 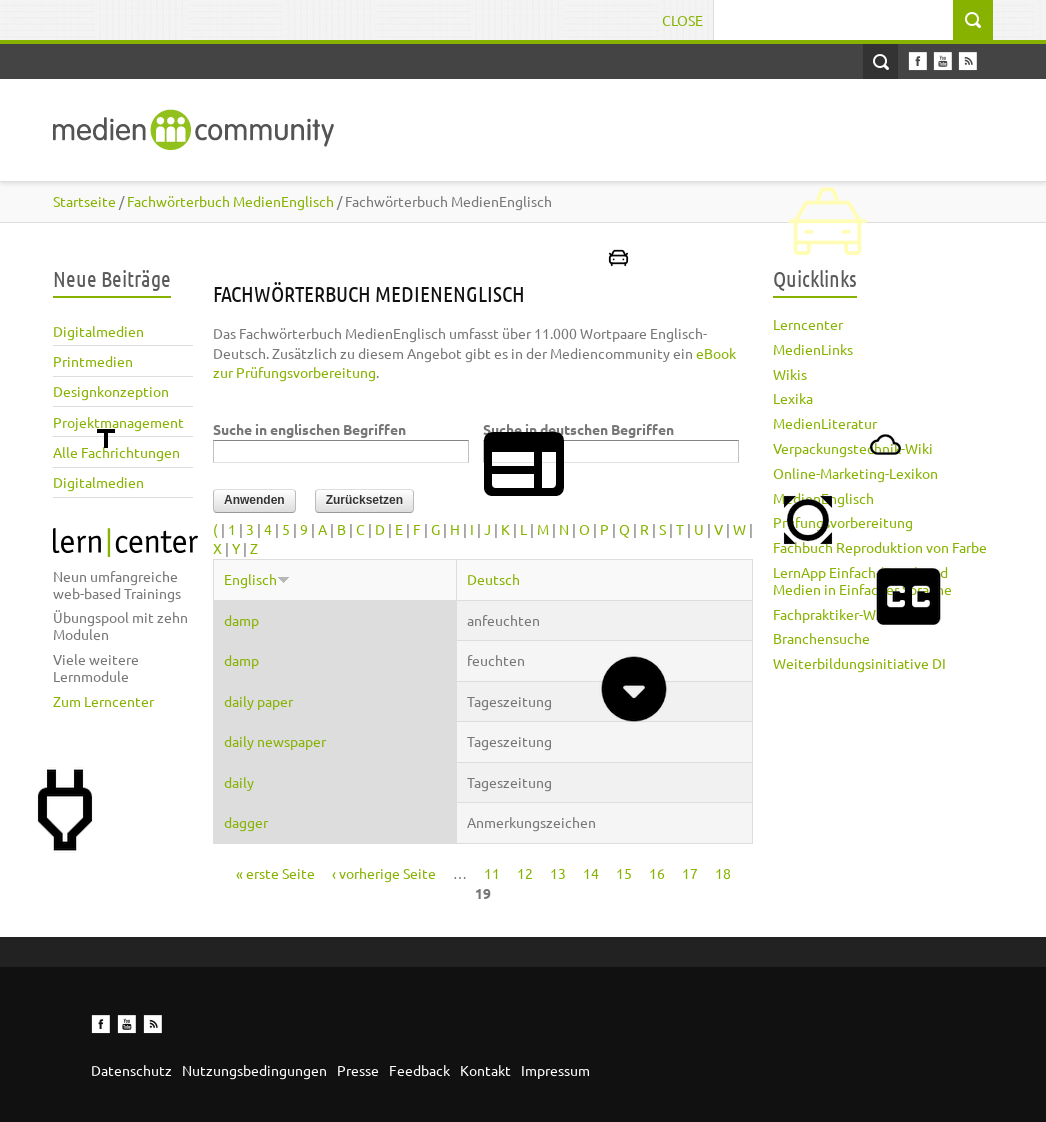 What do you see at coordinates (908, 596) in the screenshot?
I see `toggle closed captions on video` at bounding box center [908, 596].